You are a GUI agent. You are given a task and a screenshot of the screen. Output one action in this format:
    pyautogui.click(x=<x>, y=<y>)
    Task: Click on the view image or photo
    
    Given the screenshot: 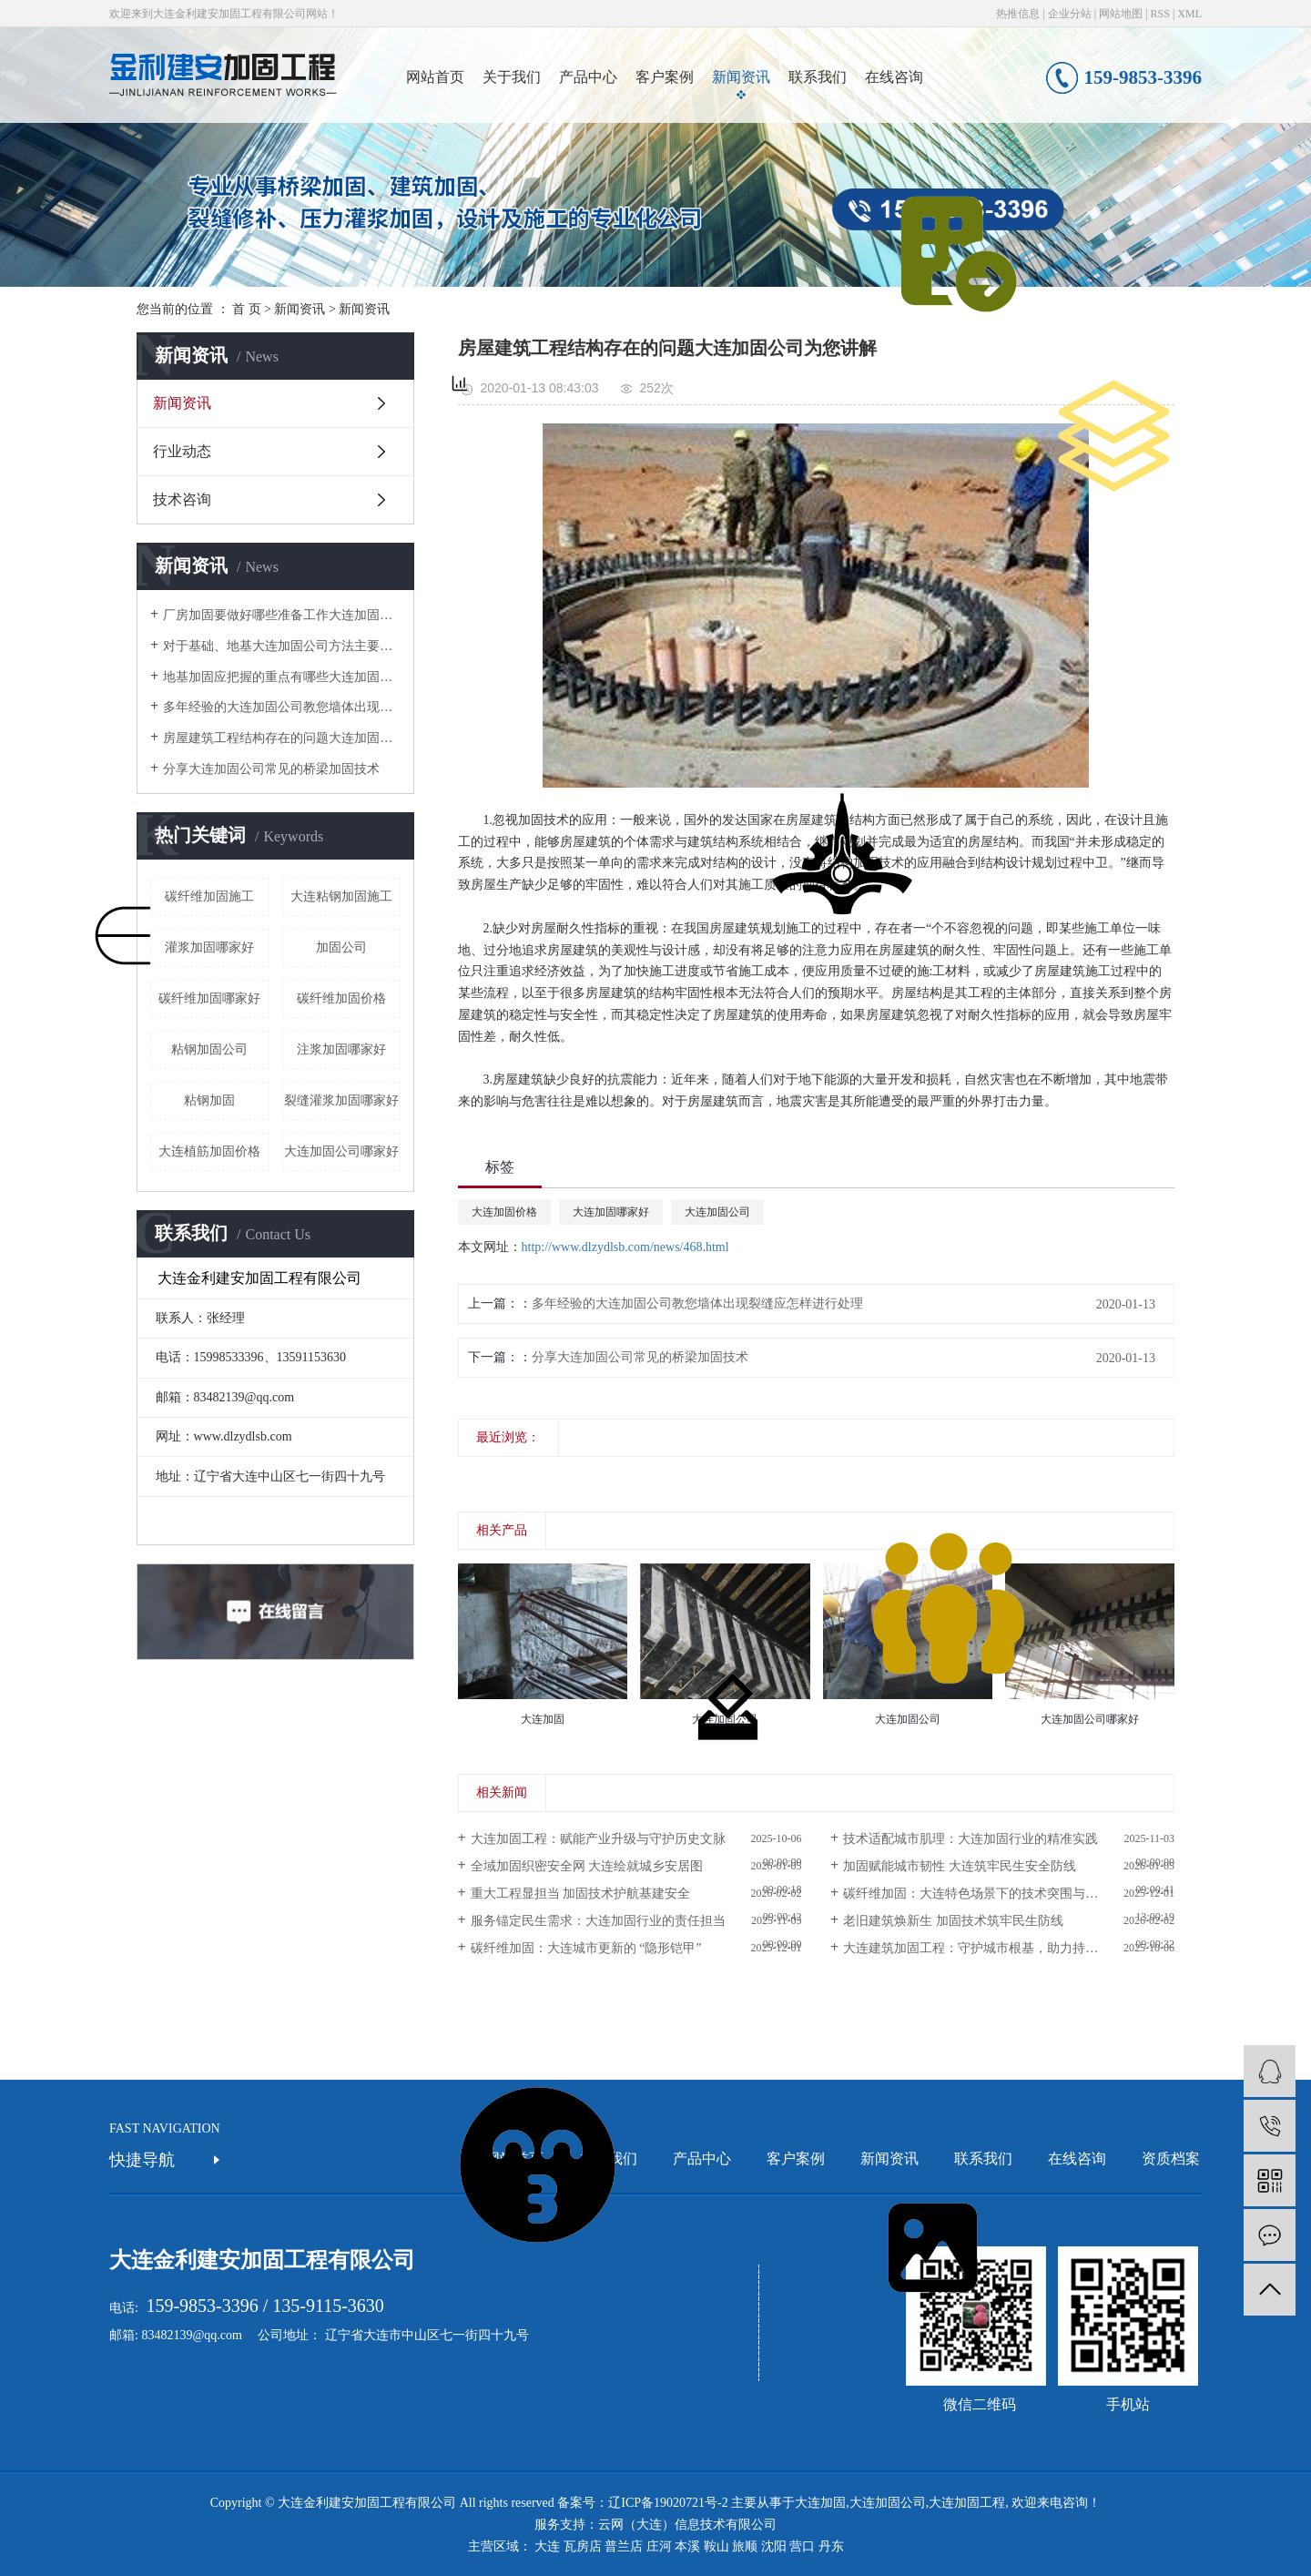 What is the action you would take?
    pyautogui.click(x=932, y=2247)
    